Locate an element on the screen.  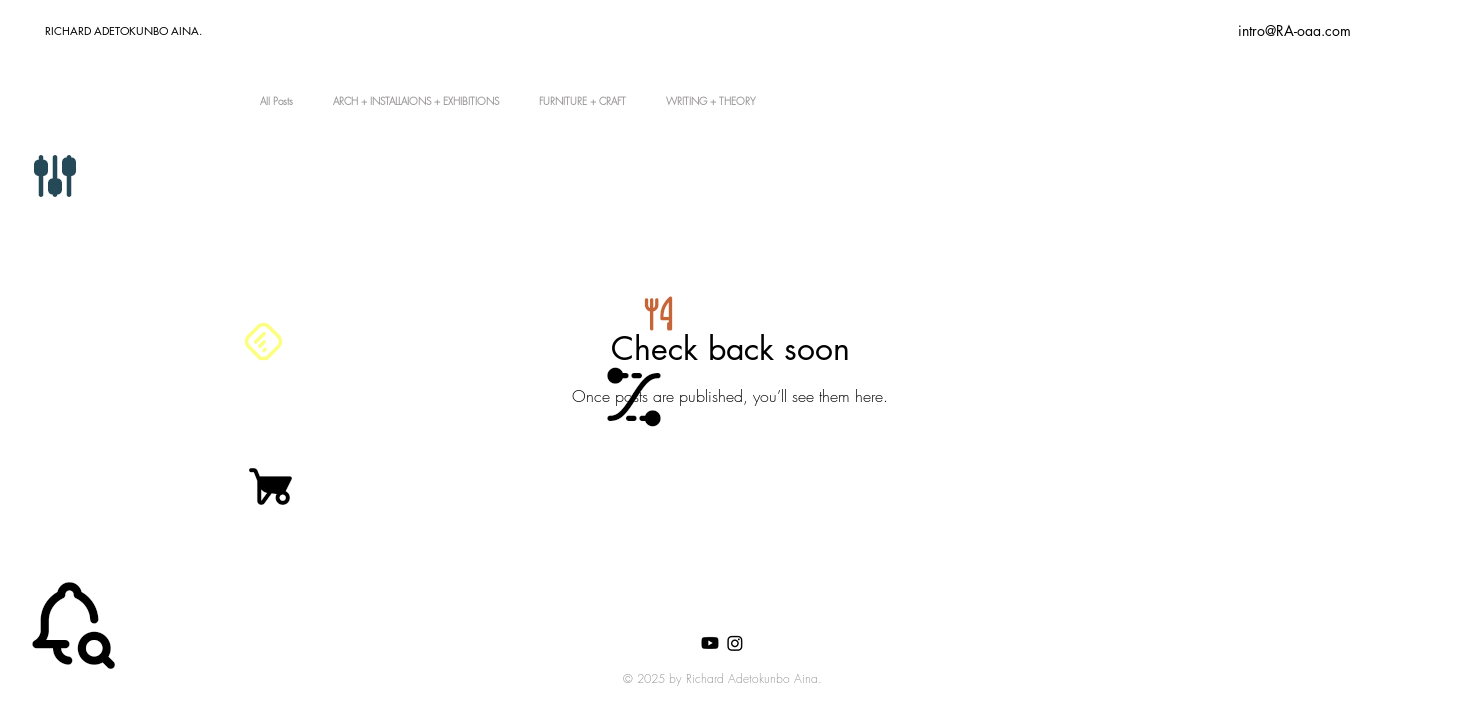
access gardening tools or supplies is located at coordinates (271, 486).